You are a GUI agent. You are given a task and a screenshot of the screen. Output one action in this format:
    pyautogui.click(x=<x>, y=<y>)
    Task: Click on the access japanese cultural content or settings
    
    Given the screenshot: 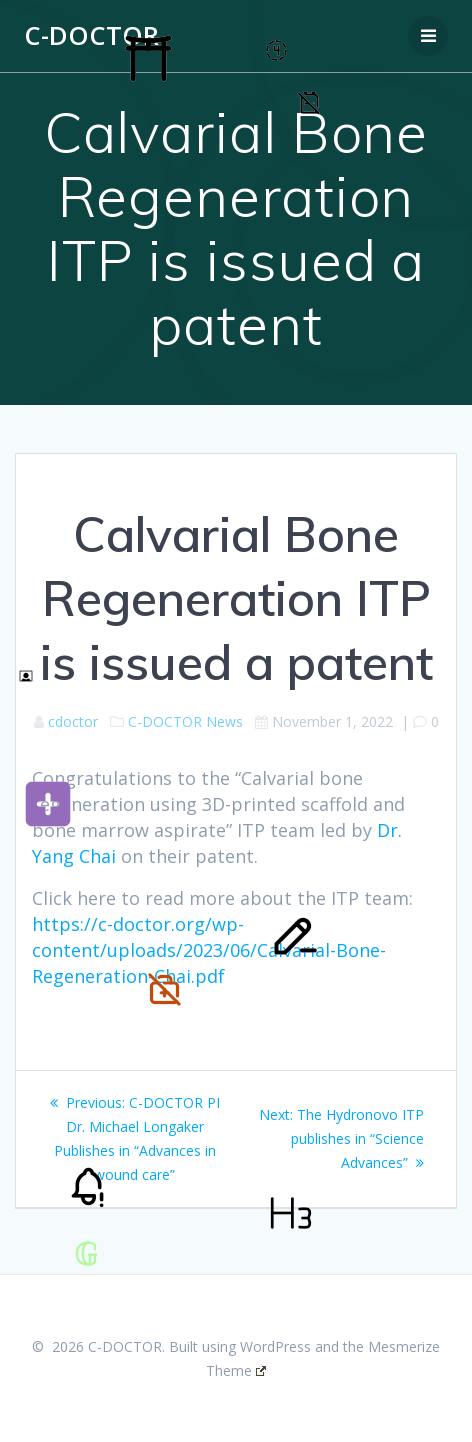 What is the action you would take?
    pyautogui.click(x=148, y=58)
    